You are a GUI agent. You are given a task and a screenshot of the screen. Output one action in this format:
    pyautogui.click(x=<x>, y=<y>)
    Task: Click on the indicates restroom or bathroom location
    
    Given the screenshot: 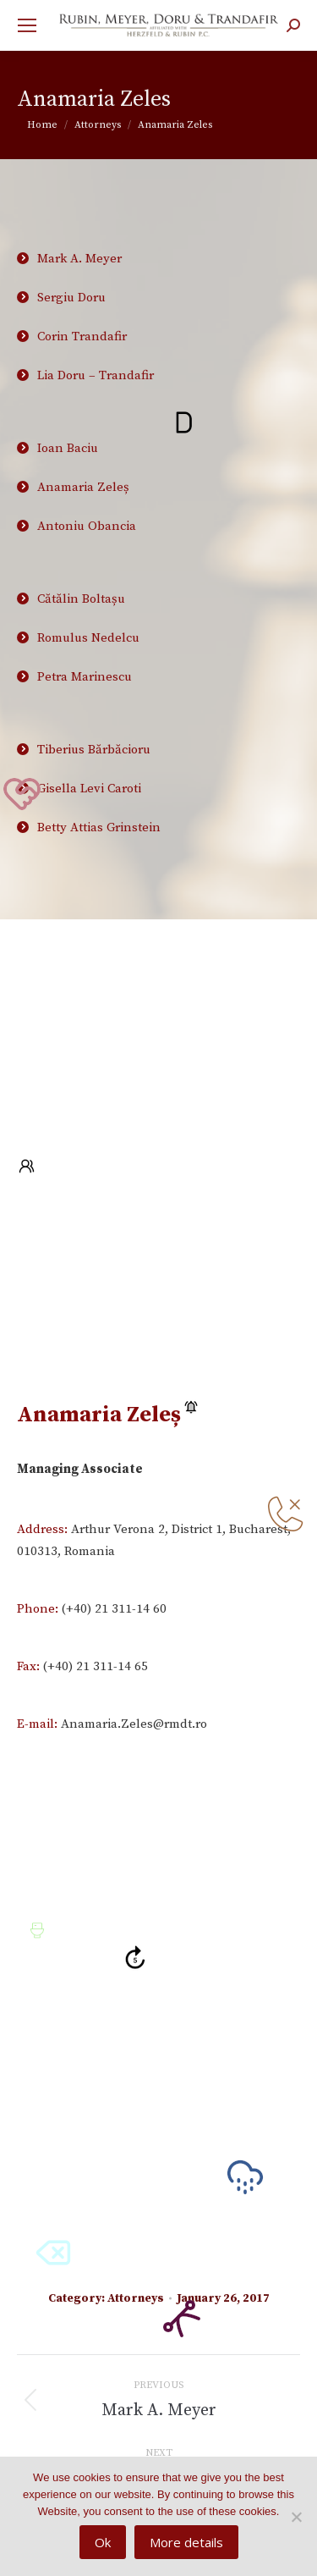 What is the action you would take?
    pyautogui.click(x=37, y=1930)
    